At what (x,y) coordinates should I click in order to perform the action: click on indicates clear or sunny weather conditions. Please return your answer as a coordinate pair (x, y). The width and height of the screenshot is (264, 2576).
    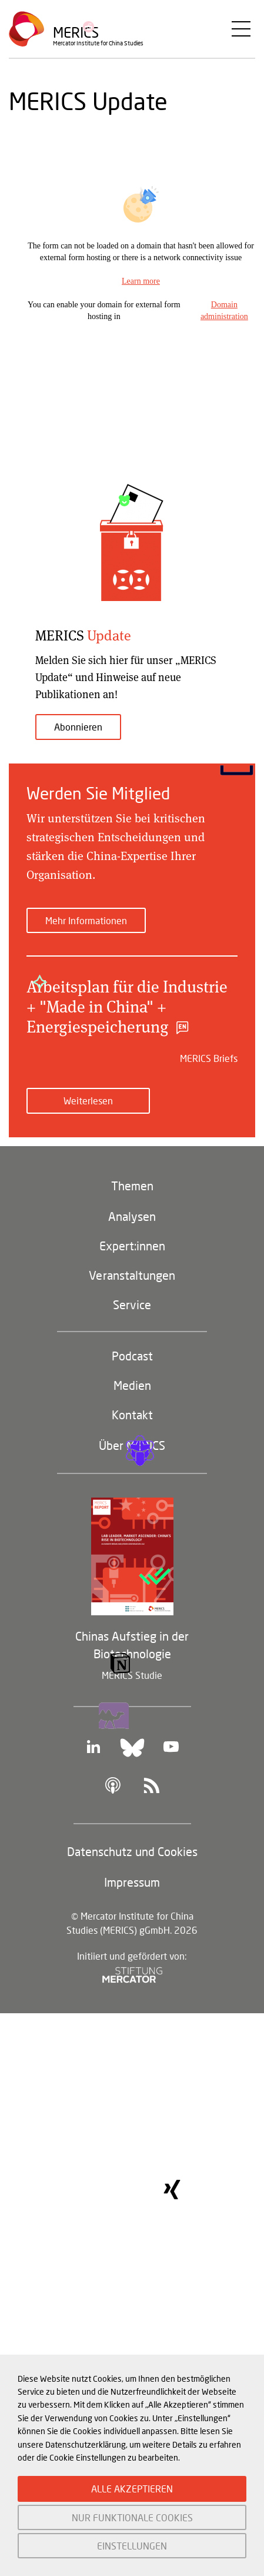
    Looking at the image, I should click on (39, 982).